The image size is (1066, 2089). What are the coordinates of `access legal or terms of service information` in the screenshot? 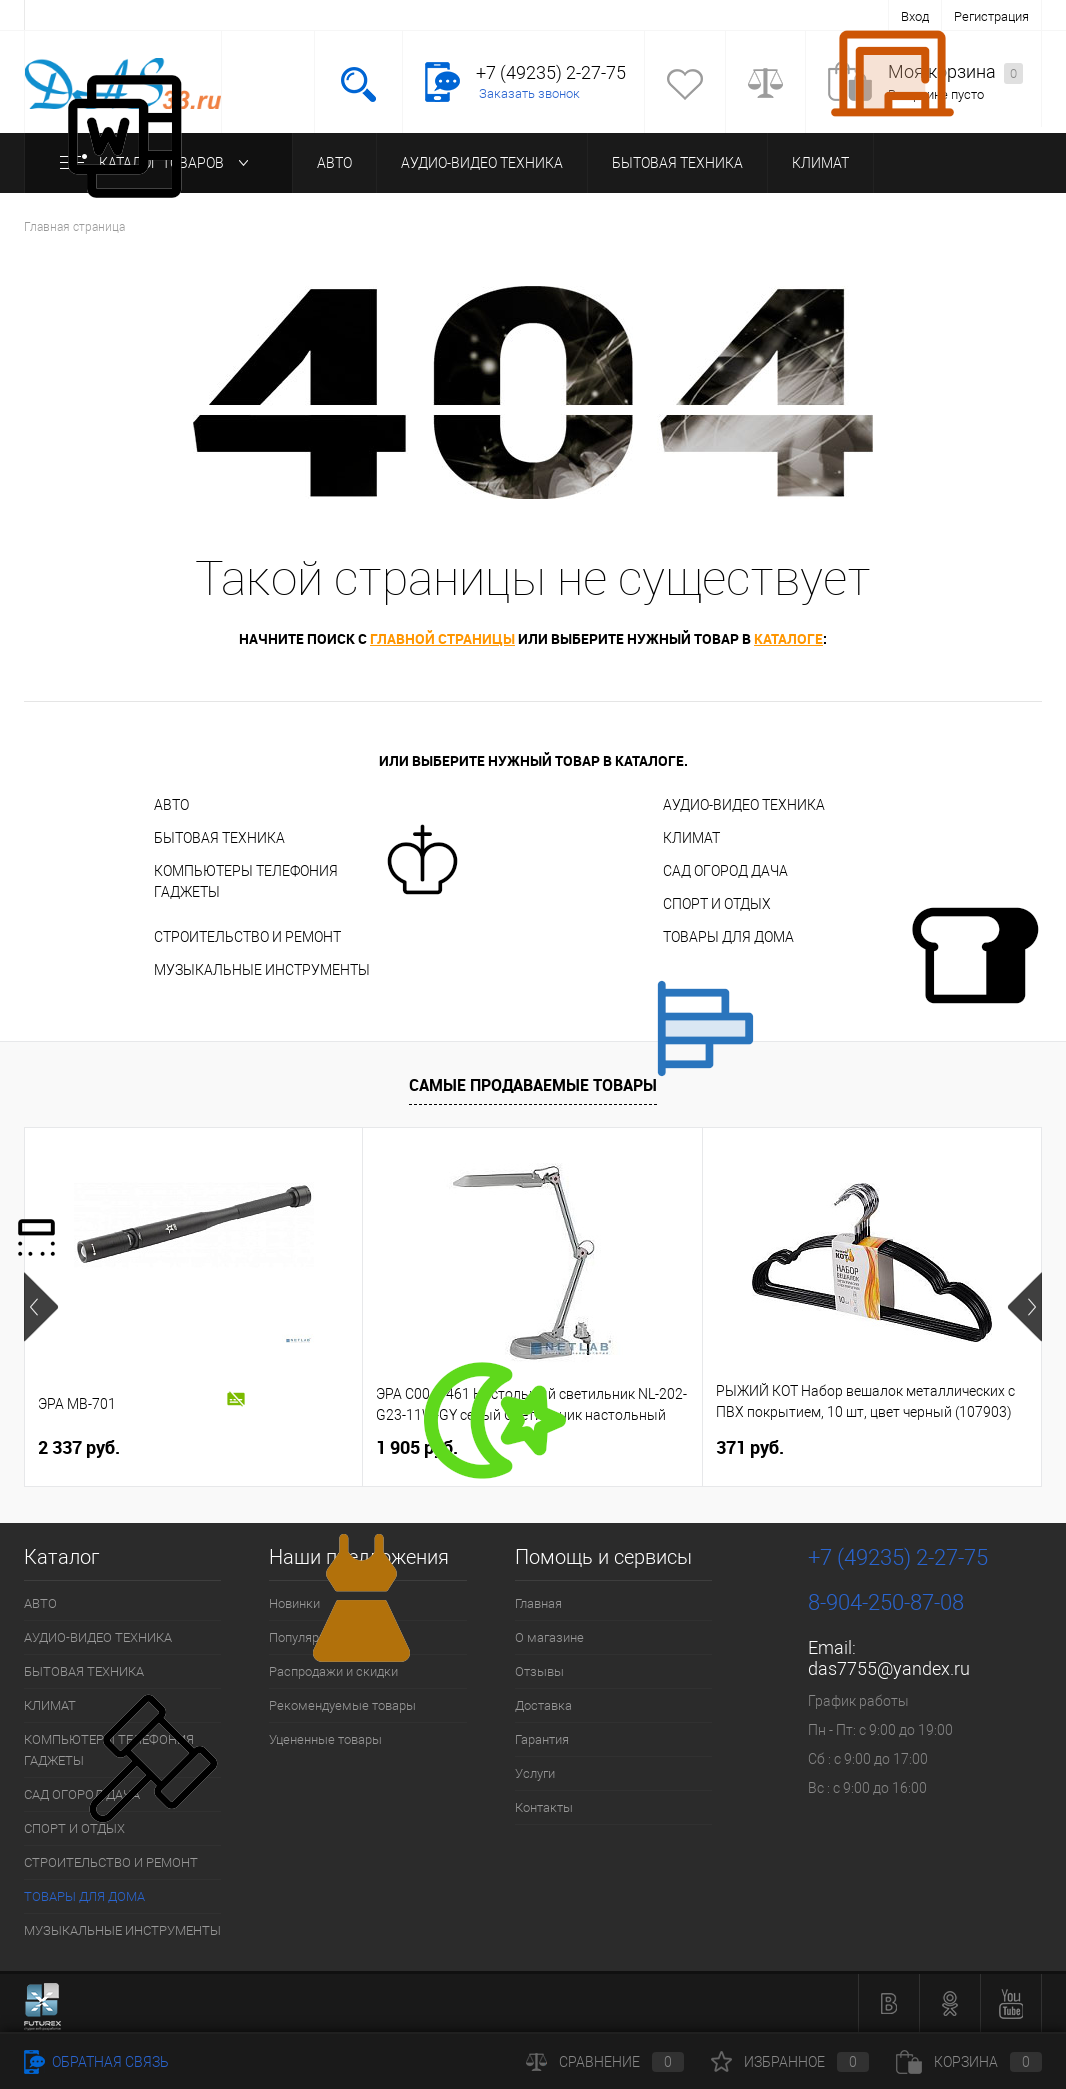 It's located at (148, 1763).